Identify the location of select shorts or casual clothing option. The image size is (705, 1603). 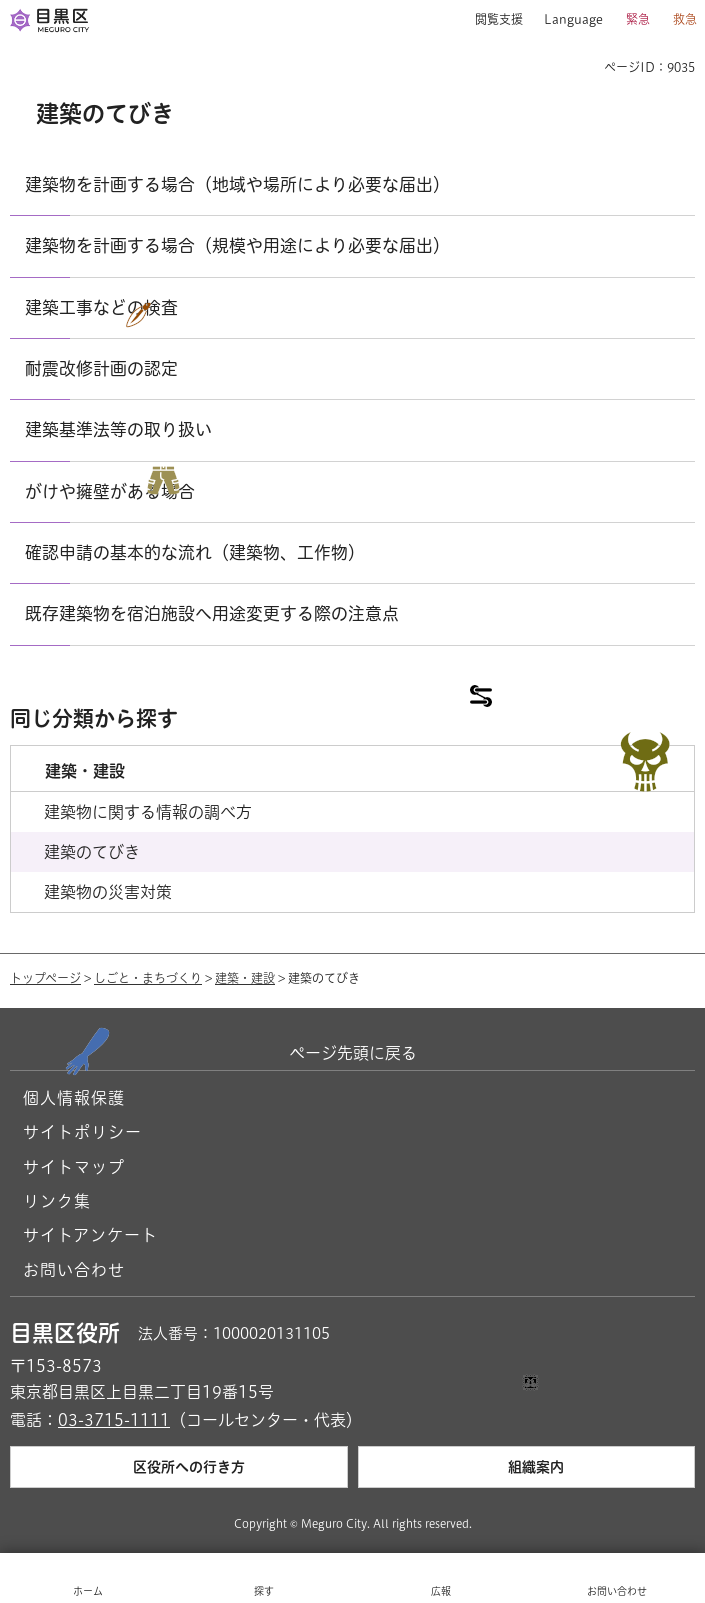
(163, 480).